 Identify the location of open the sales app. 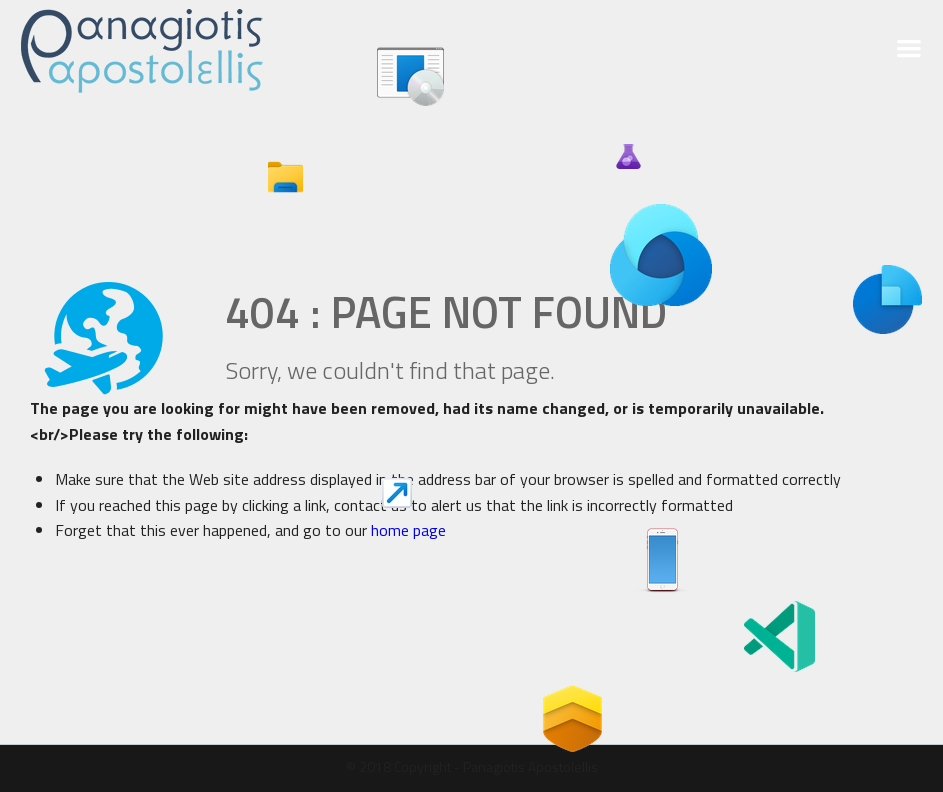
(887, 299).